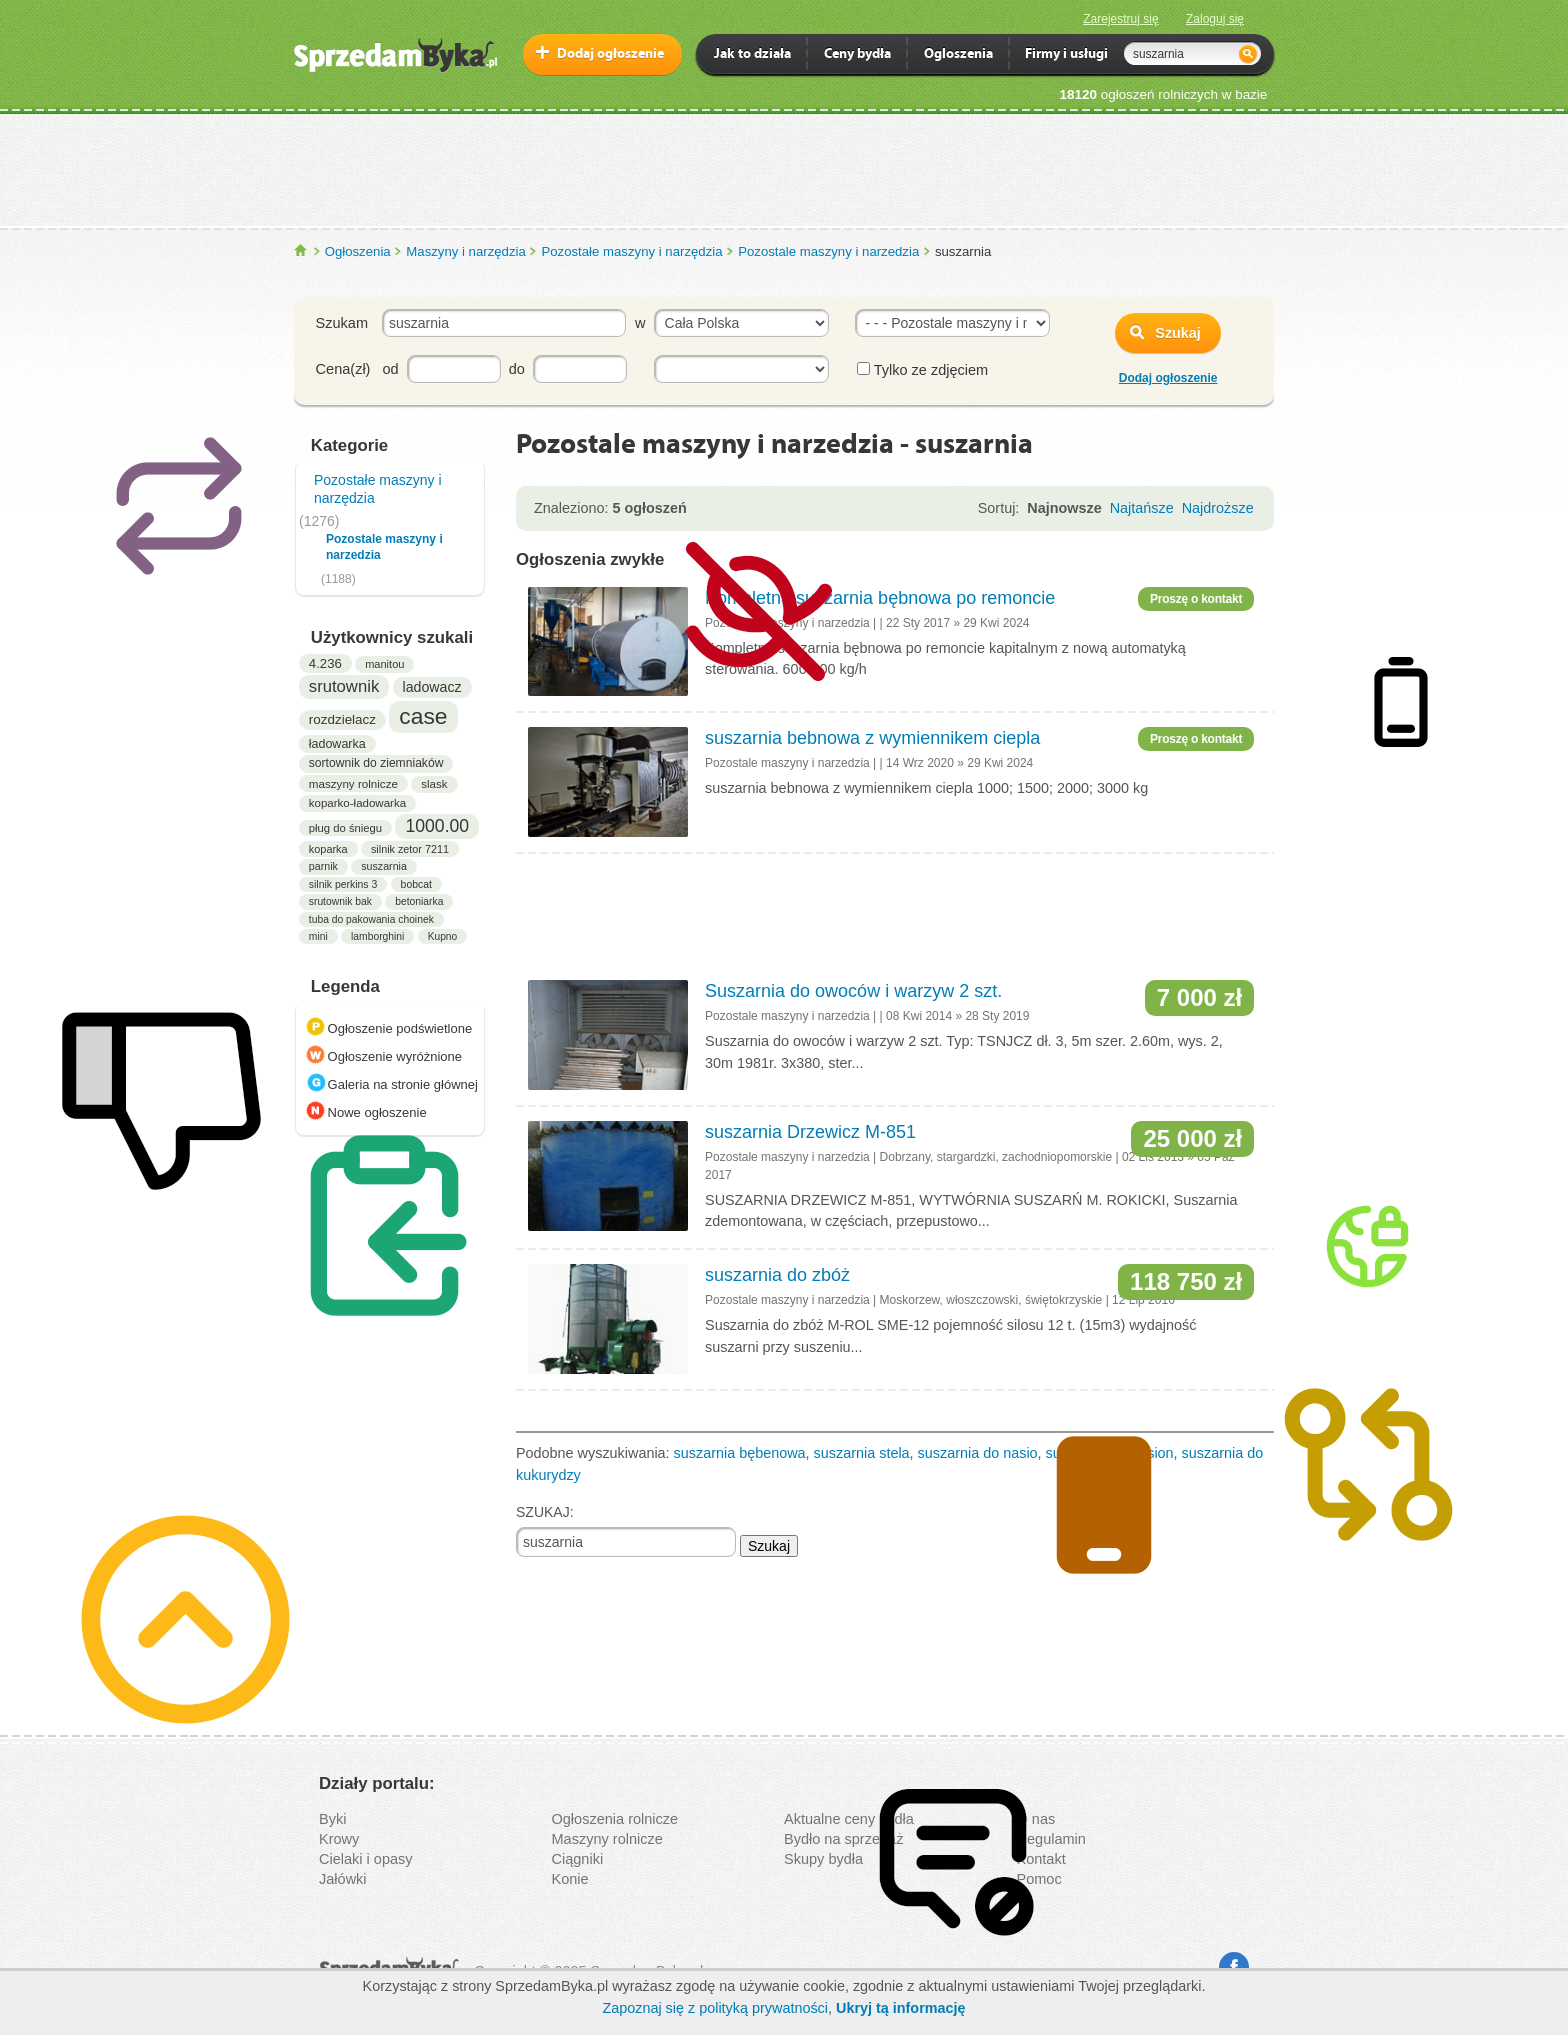  Describe the element at coordinates (755, 611) in the screenshot. I see `disable freehand drawing mode` at that location.